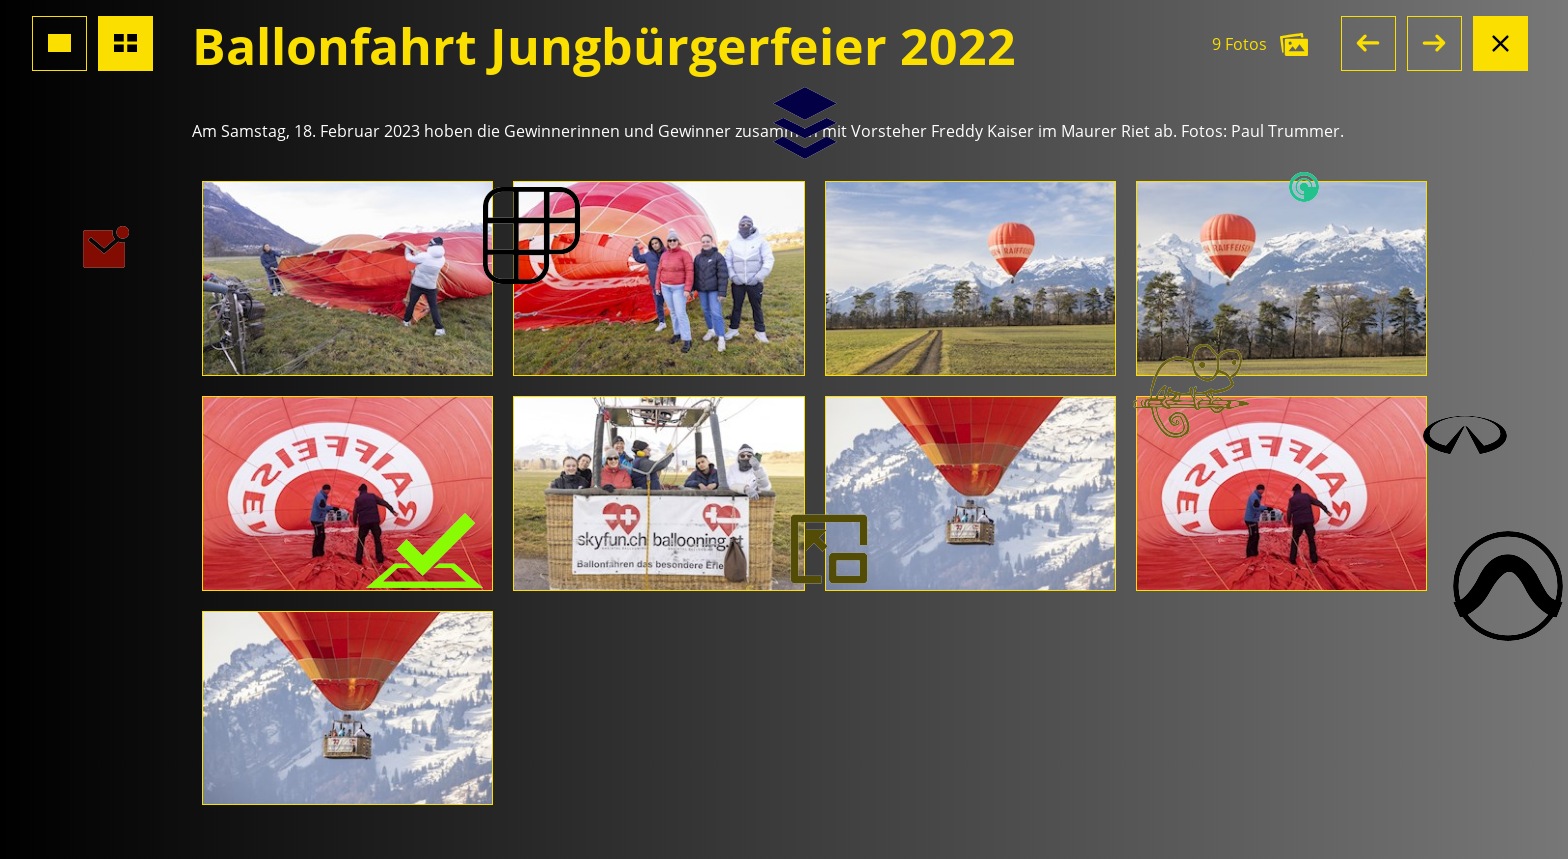  I want to click on indicates unread mail or messages, so click(104, 249).